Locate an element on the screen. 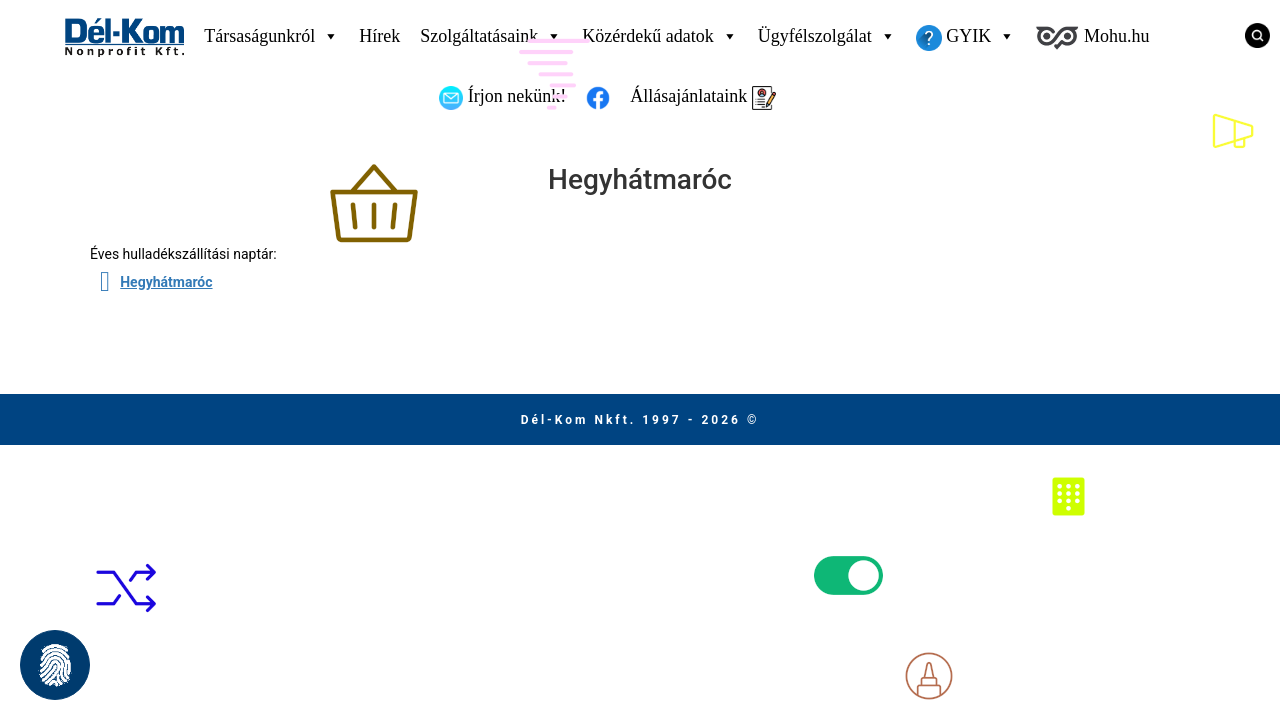 The image size is (1280, 720). shuffle playlist or queue order is located at coordinates (125, 588).